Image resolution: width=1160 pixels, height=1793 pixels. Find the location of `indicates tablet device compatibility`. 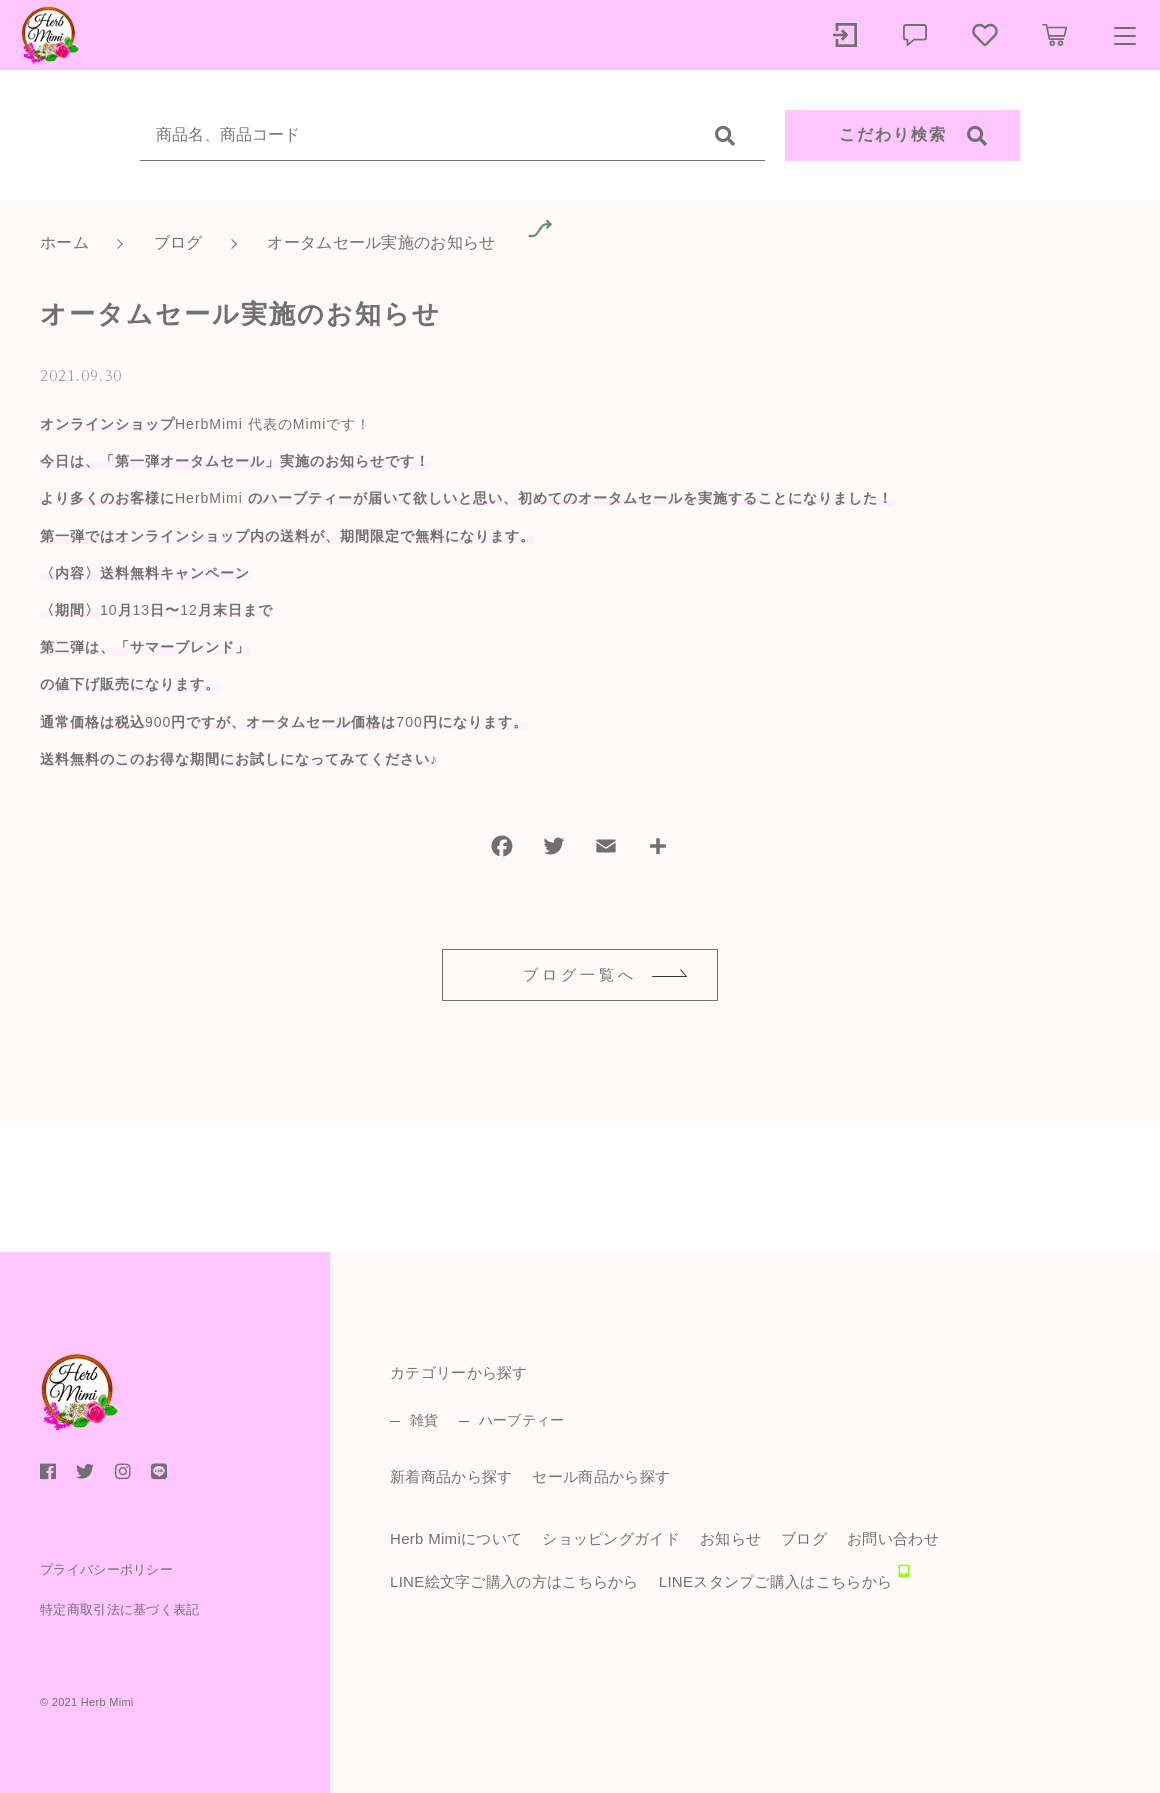

indicates tablet device compatibility is located at coordinates (904, 1571).